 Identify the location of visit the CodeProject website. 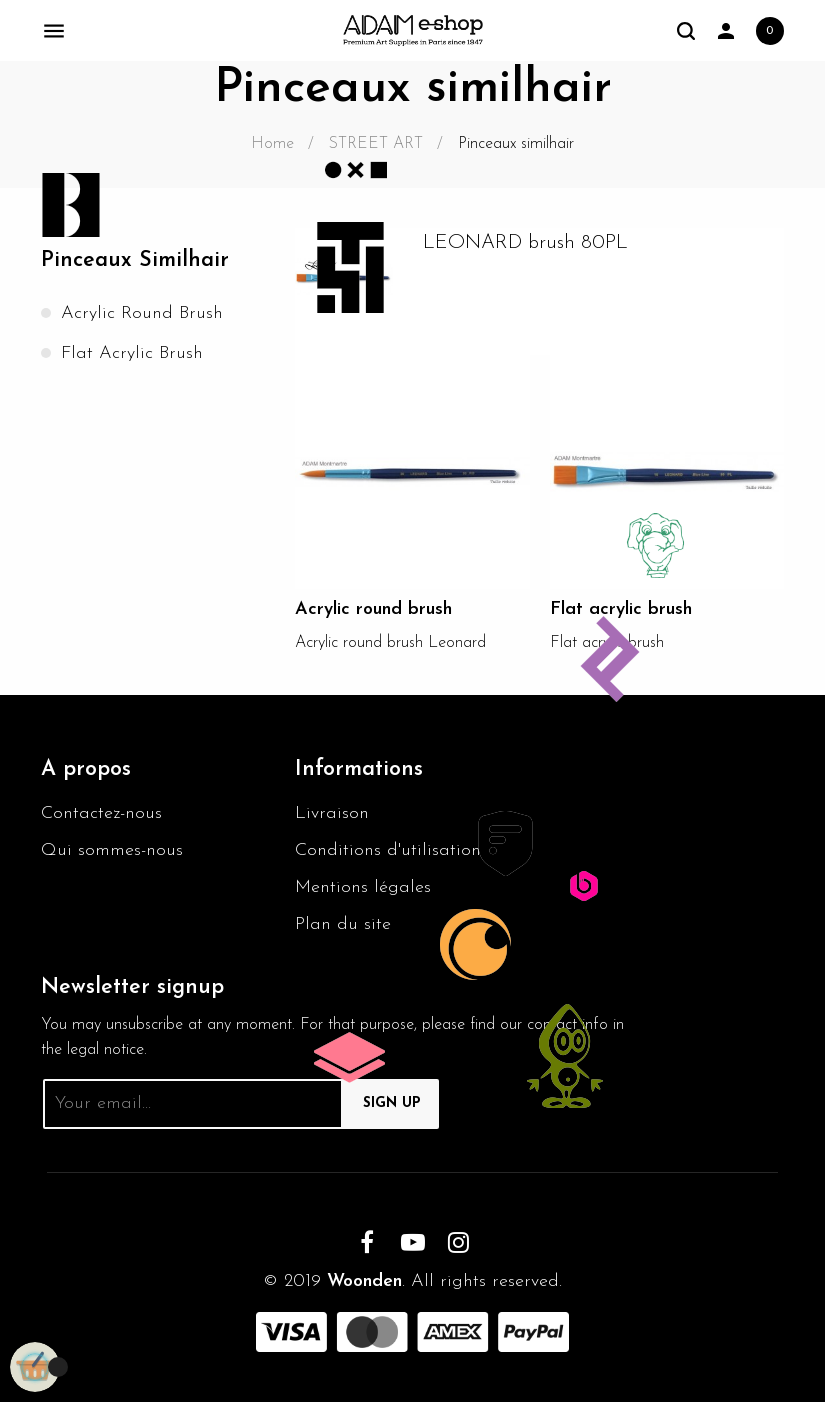
(565, 1056).